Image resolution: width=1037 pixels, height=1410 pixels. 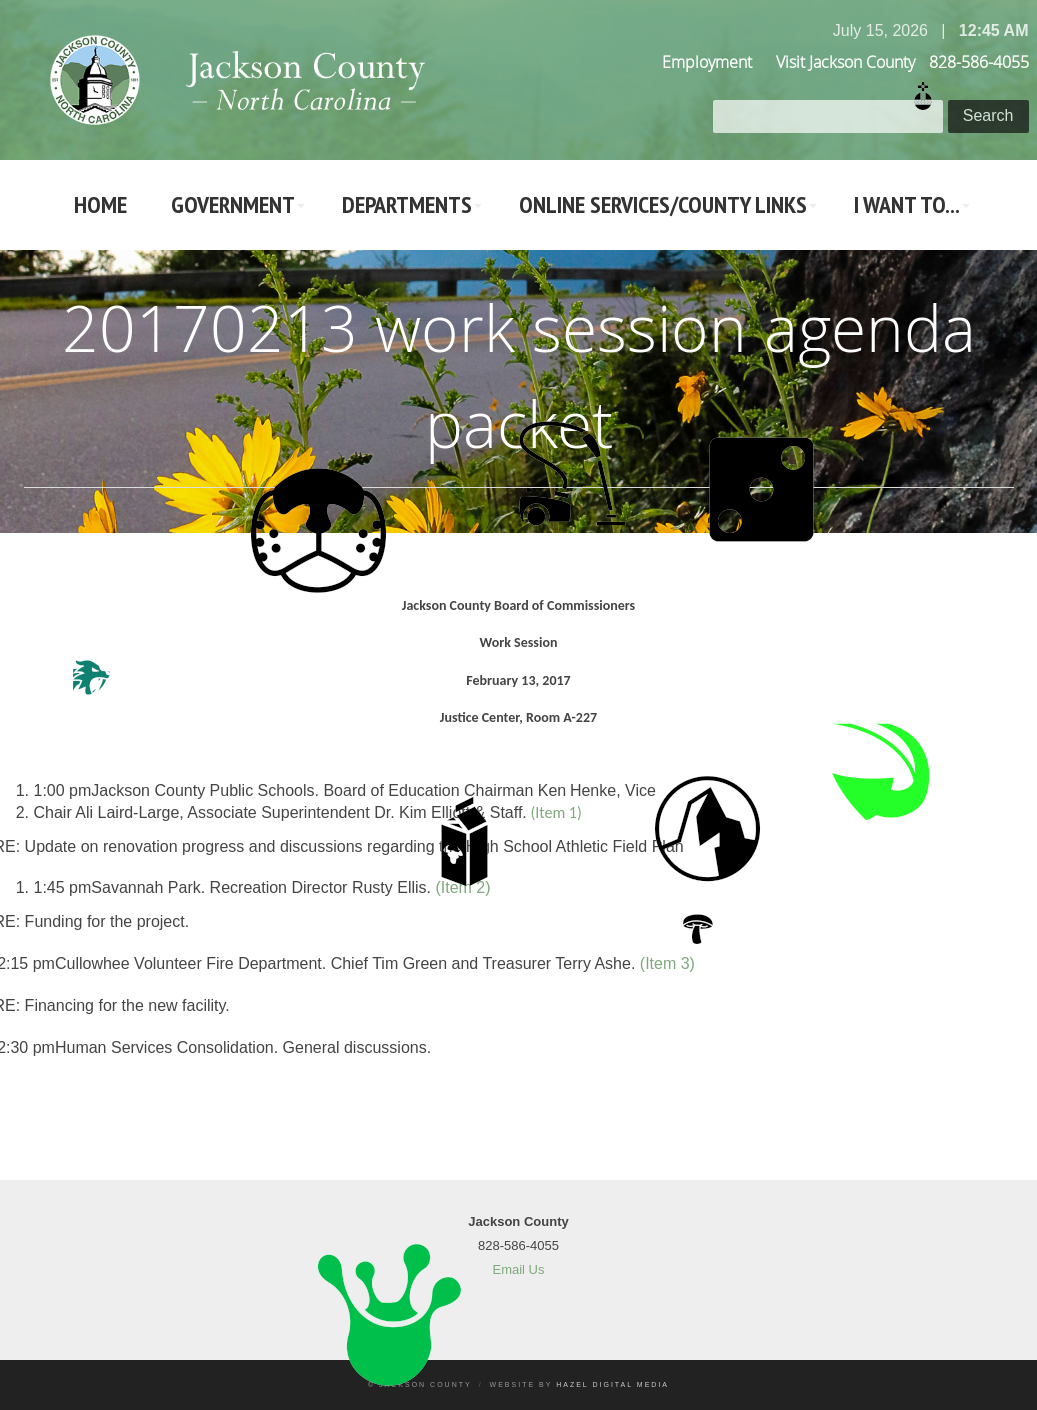 I want to click on access cleaning or vacuum robot controls, so click(x=572, y=473).